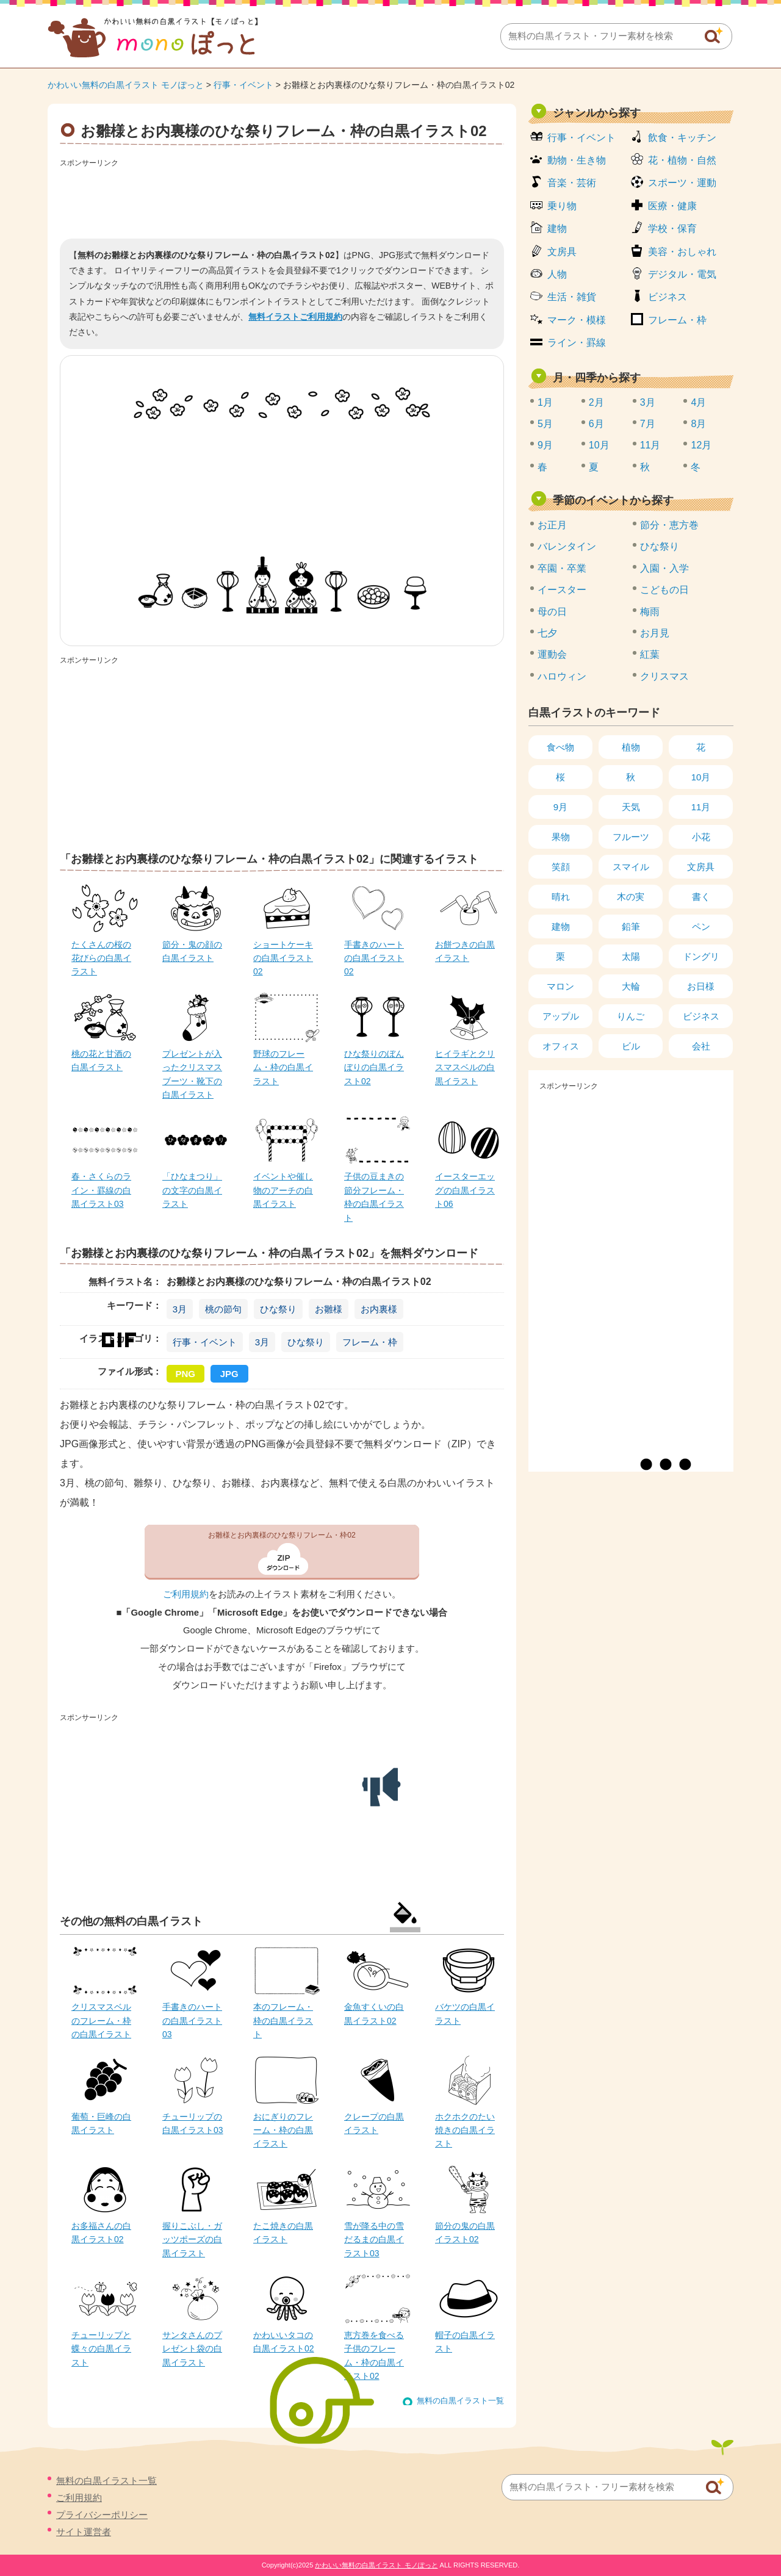  What do you see at coordinates (381, 1787) in the screenshot?
I see `make an announcement or broadcast` at bounding box center [381, 1787].